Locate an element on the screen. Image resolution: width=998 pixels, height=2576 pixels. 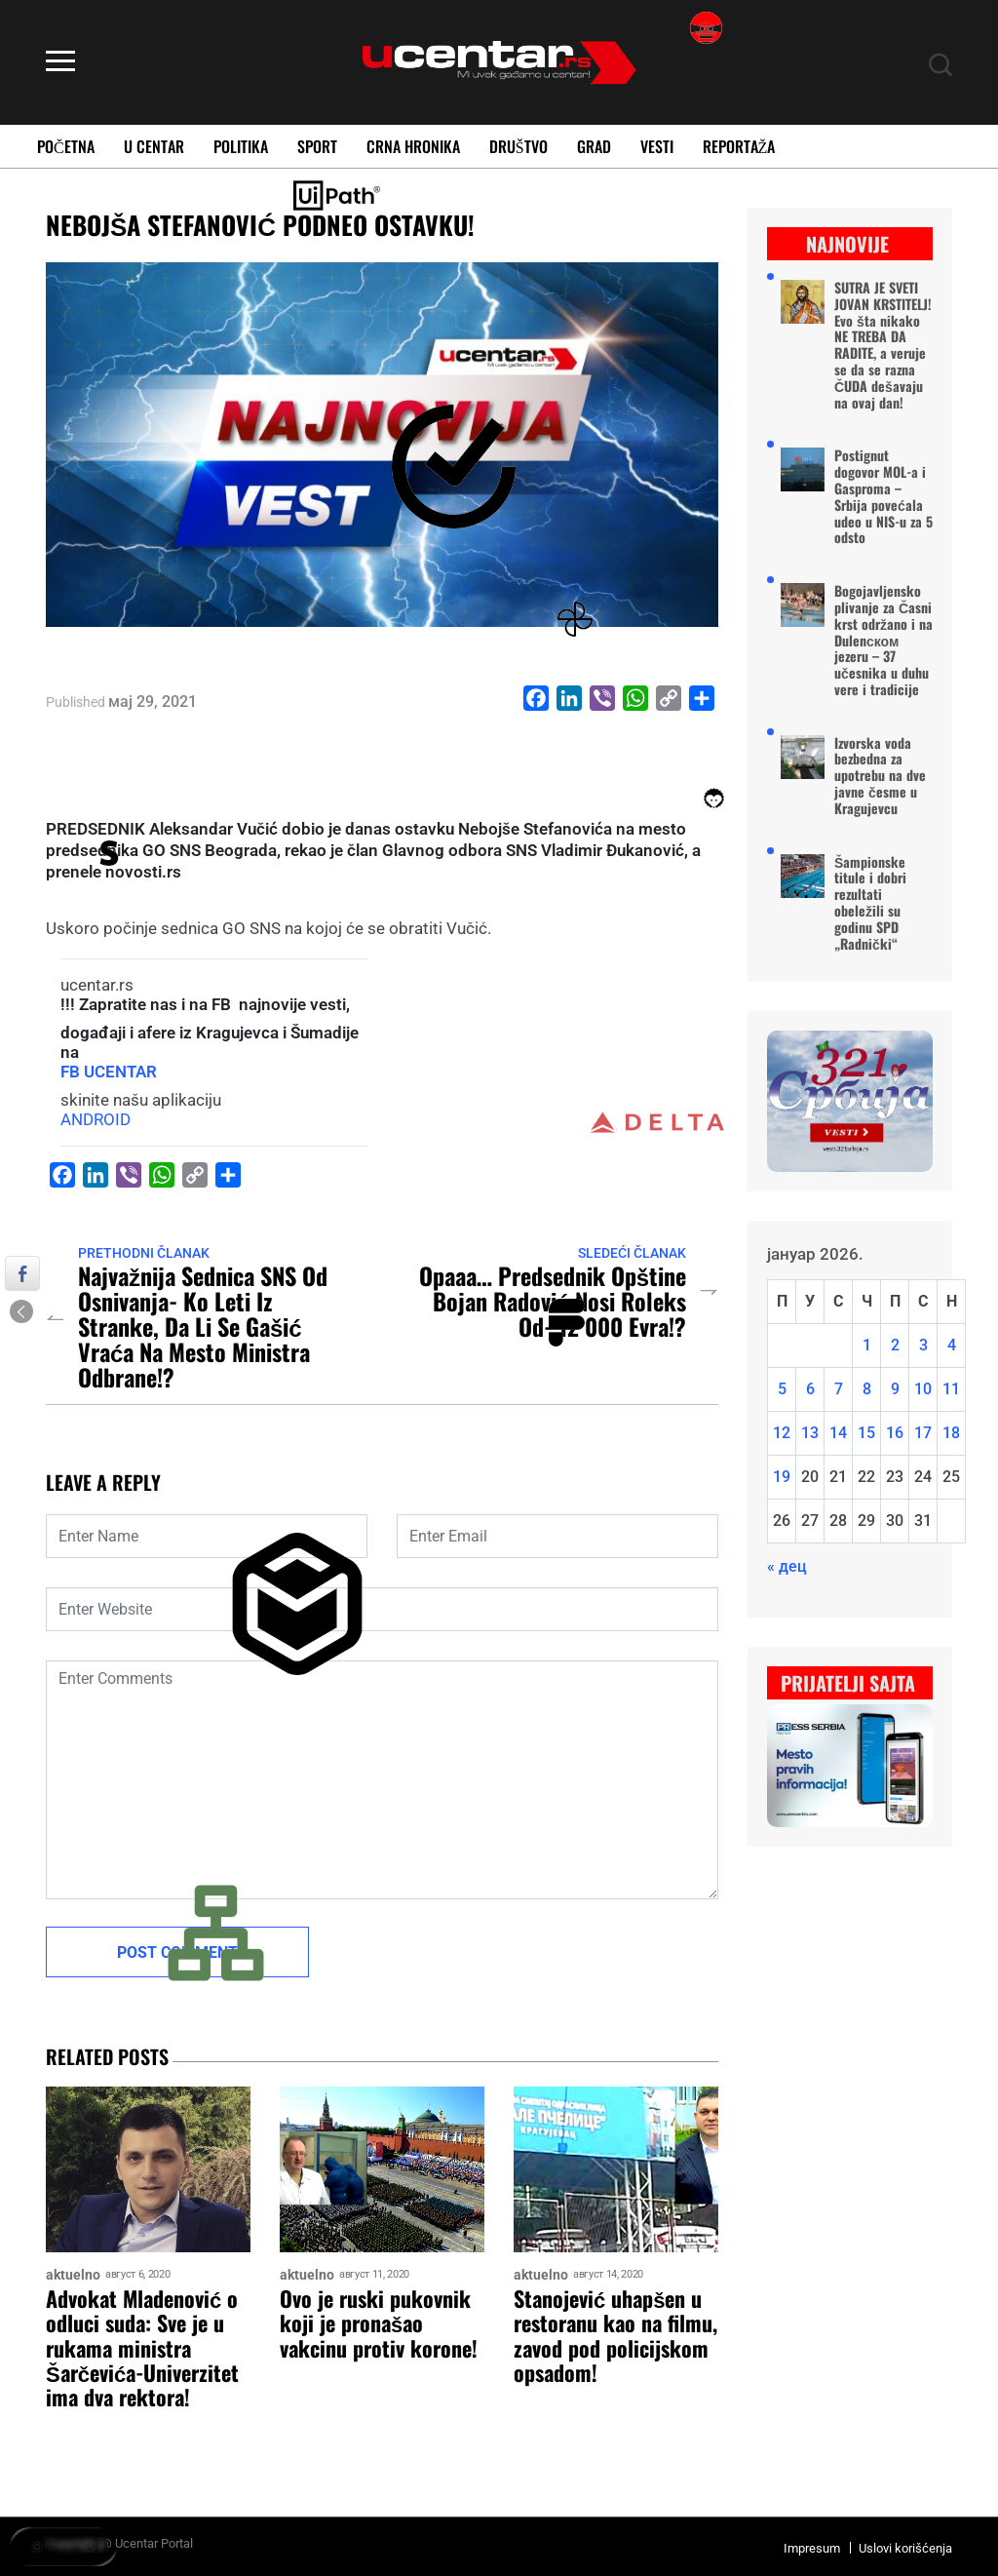
open HedgeDoc collaborative markdown editor is located at coordinates (713, 798).